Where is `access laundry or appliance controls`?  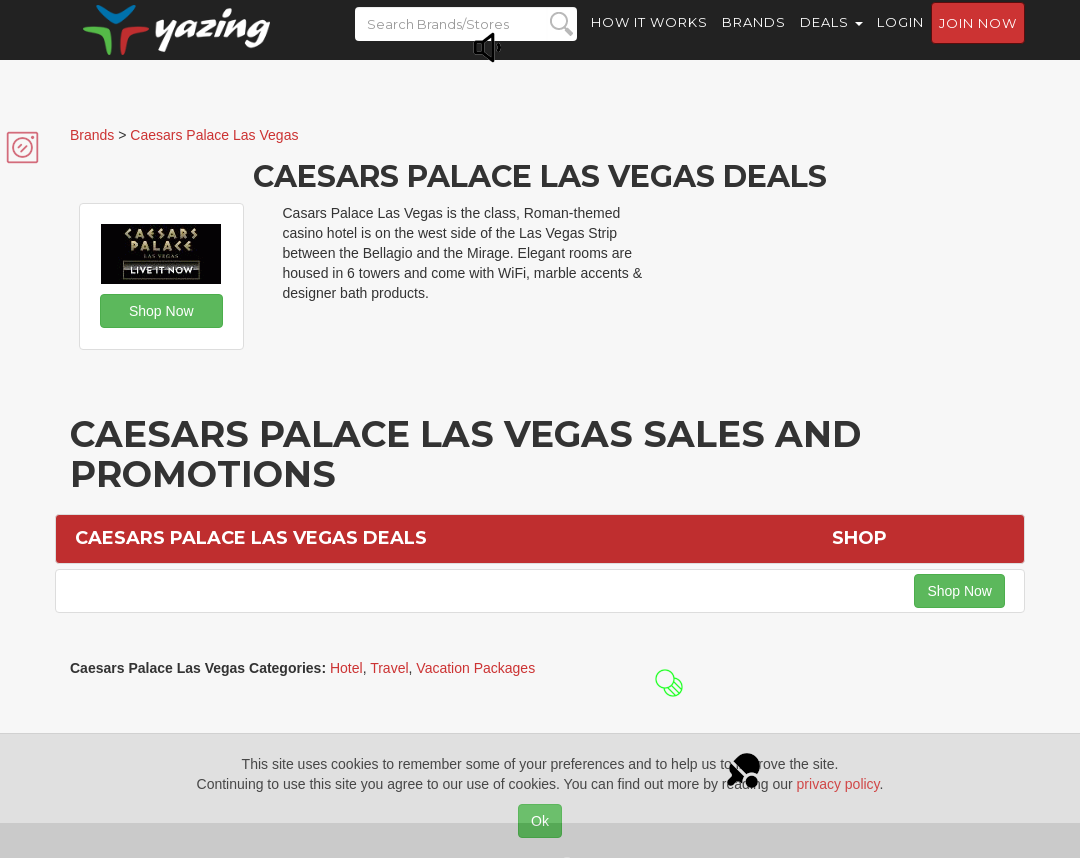
access laundry or appliance controls is located at coordinates (22, 147).